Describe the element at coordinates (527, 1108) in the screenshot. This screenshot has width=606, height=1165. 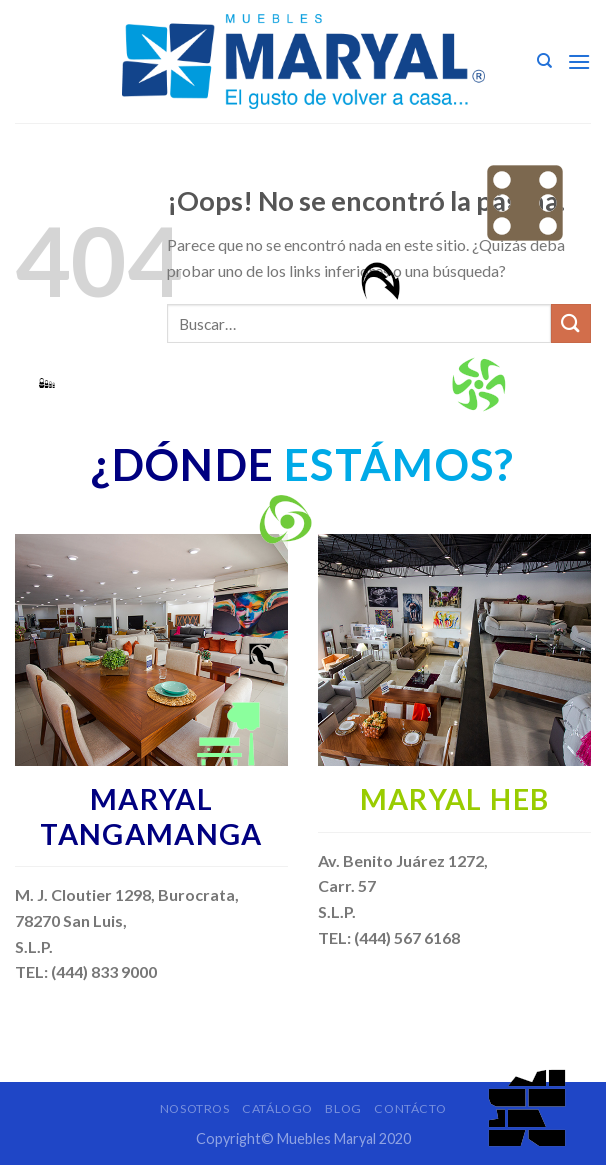
I see `indicates structural damage or destruction in gameplay` at that location.